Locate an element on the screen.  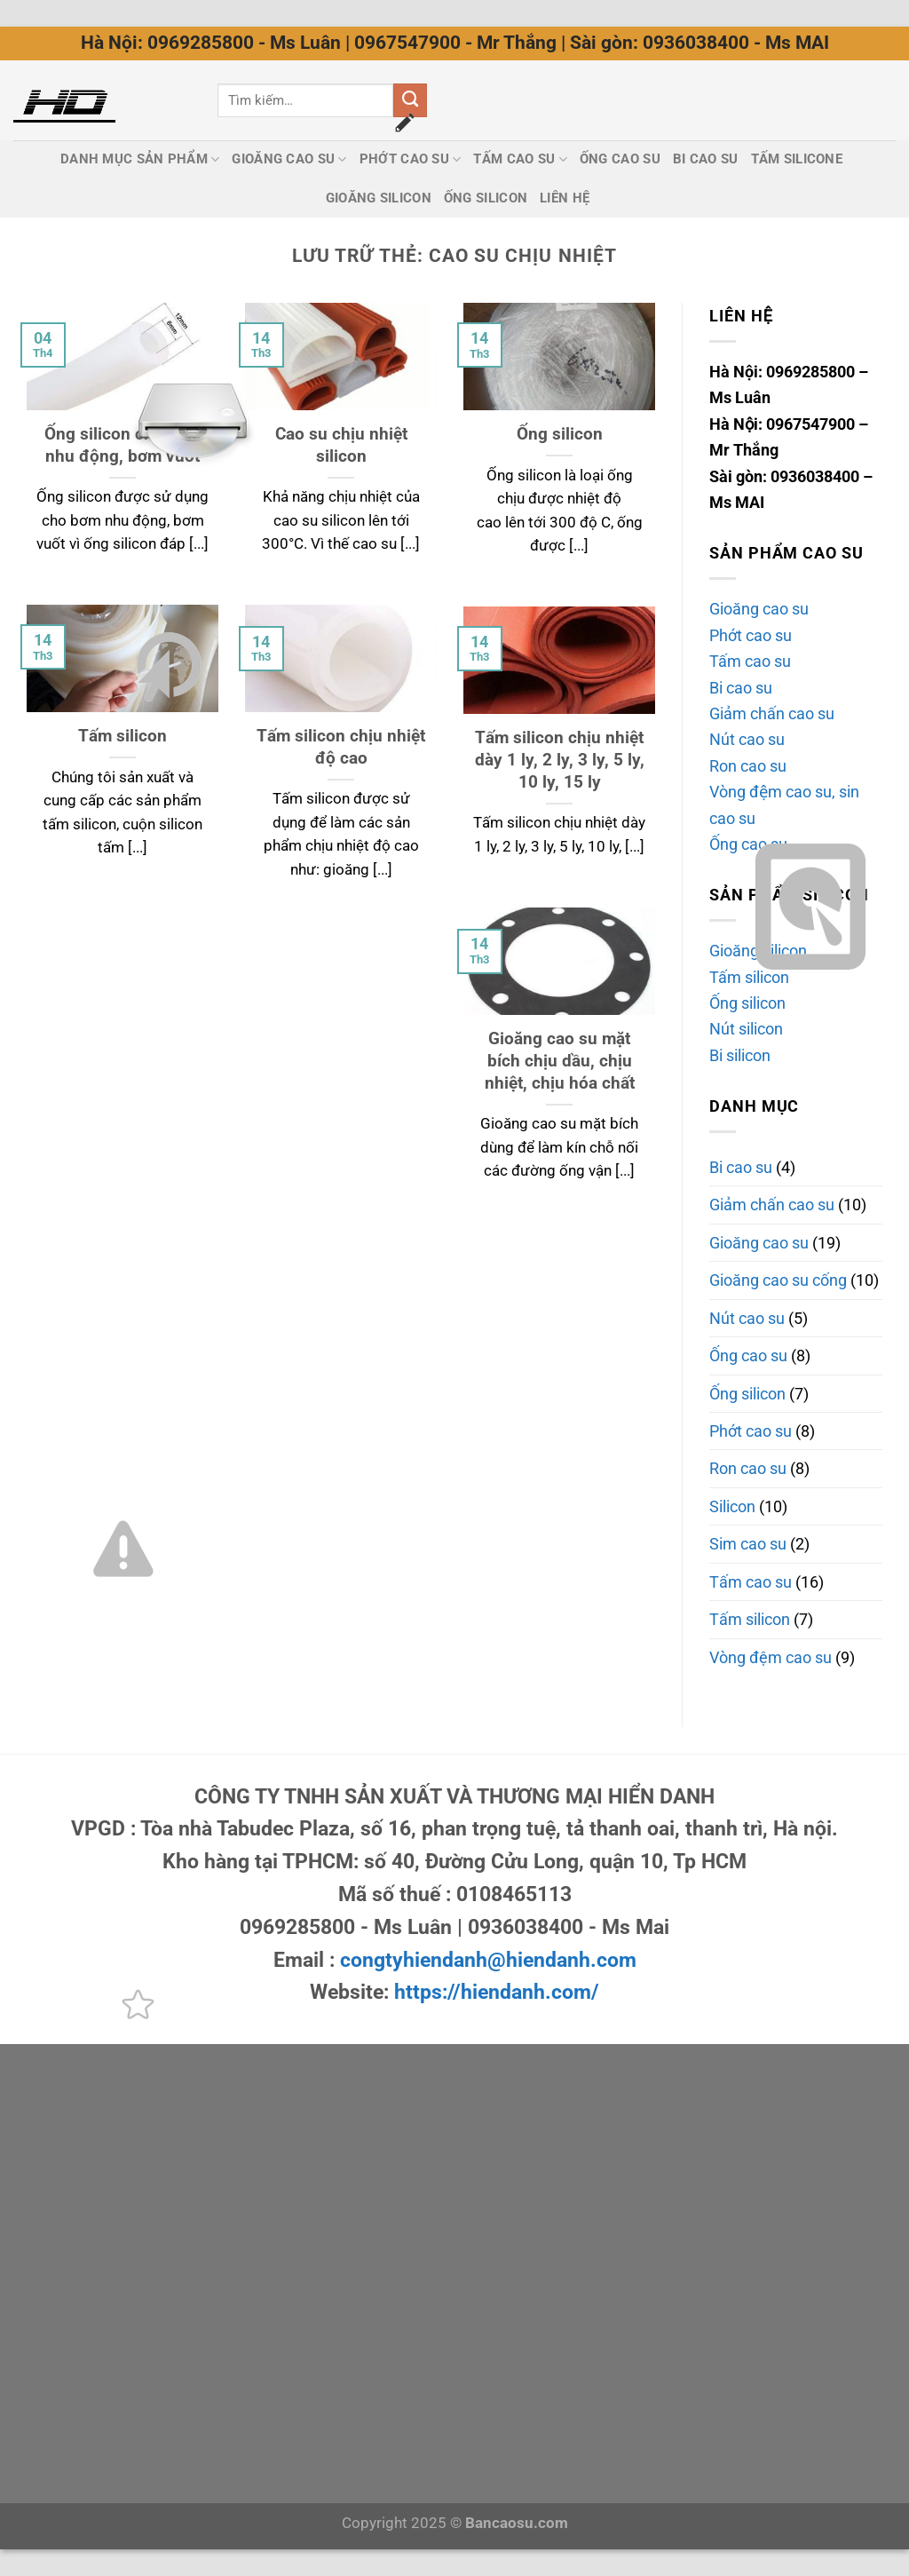
access office or productivity applications is located at coordinates (405, 123).